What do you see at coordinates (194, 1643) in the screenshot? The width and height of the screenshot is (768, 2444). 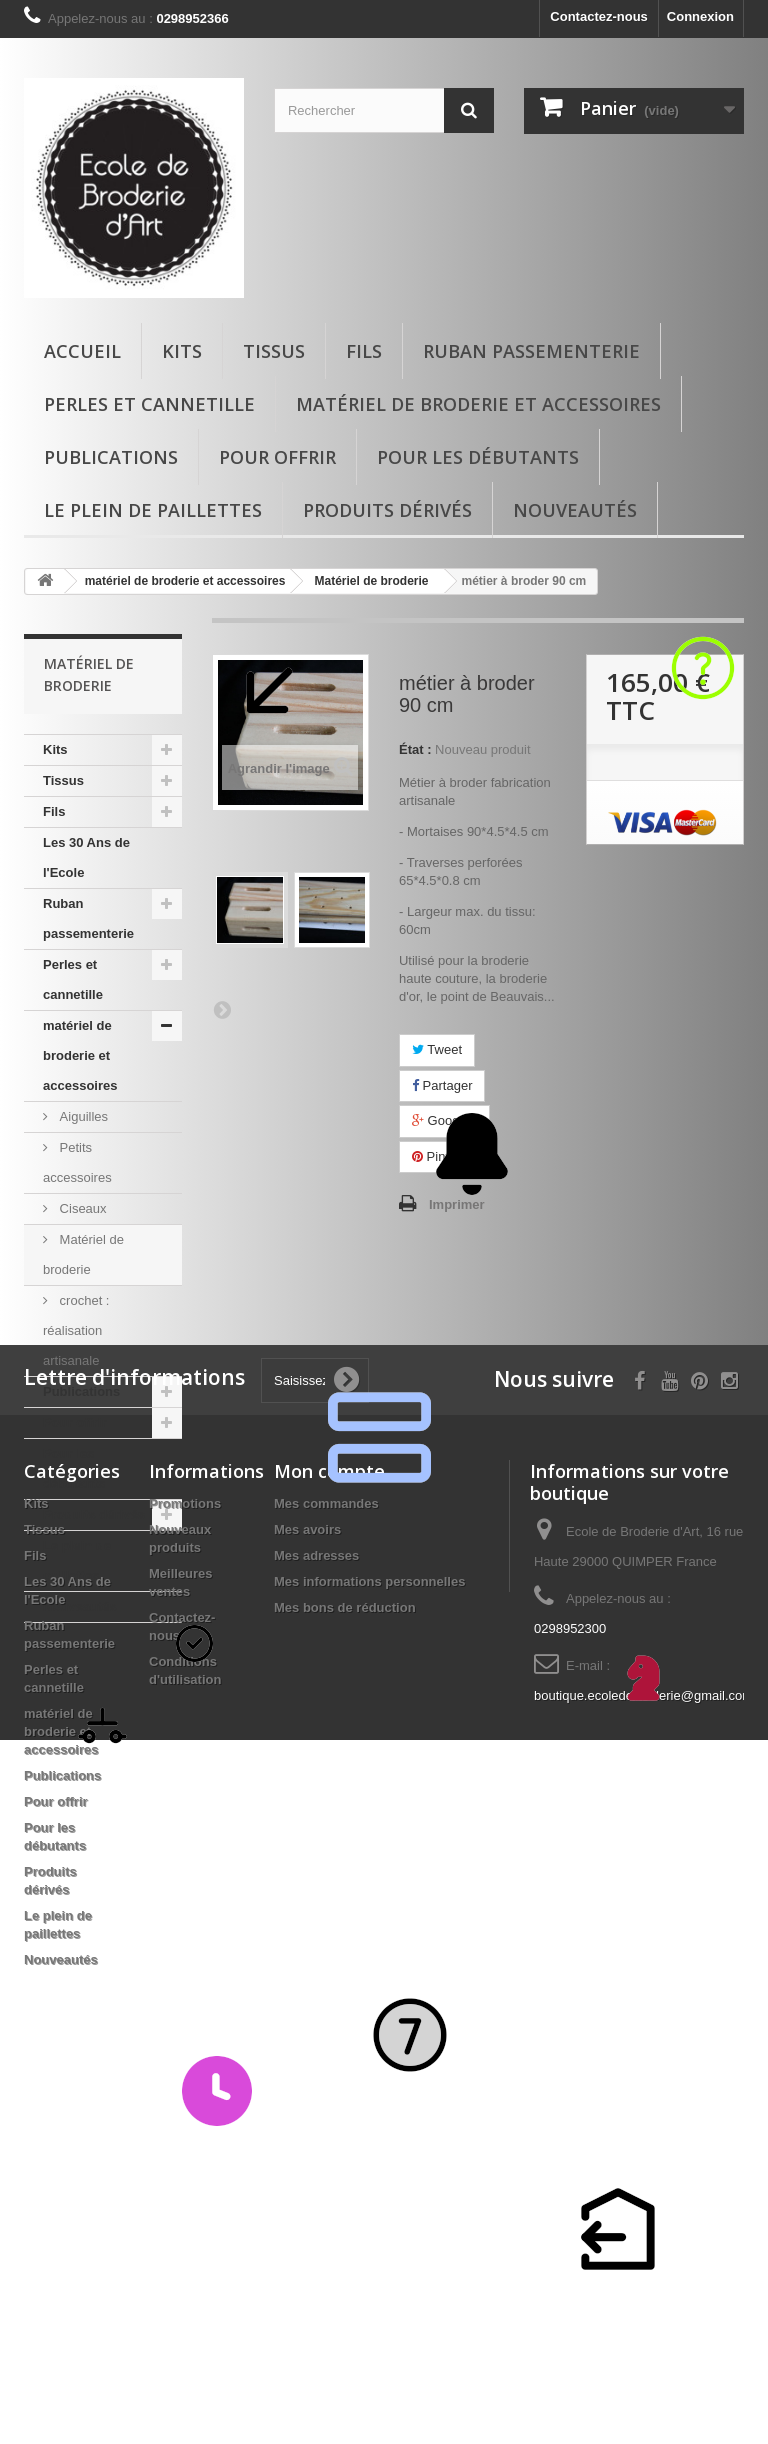 I see `indicates a closed or resolved issue` at bounding box center [194, 1643].